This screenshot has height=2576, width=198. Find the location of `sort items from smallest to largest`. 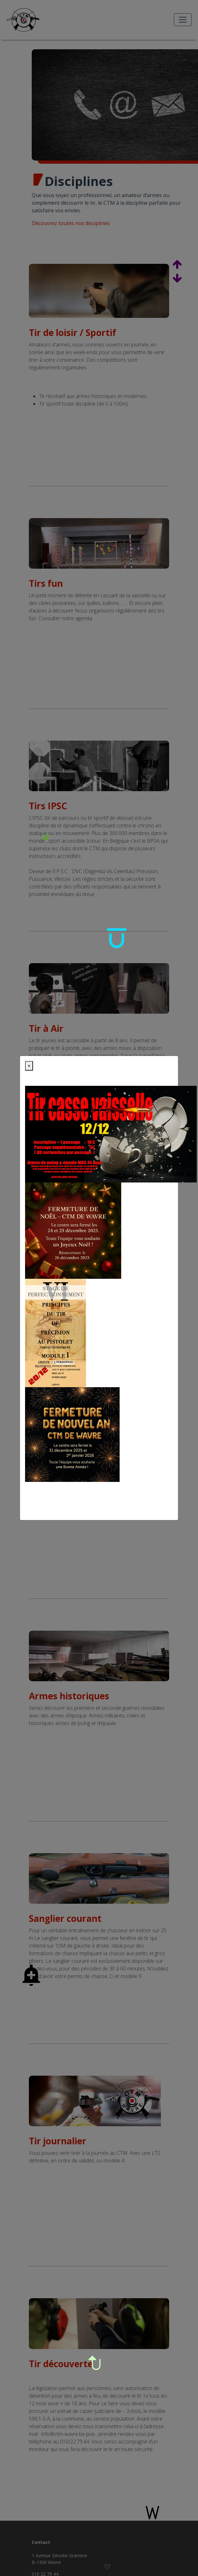

sort items from smallest to largest is located at coordinates (45, 837).